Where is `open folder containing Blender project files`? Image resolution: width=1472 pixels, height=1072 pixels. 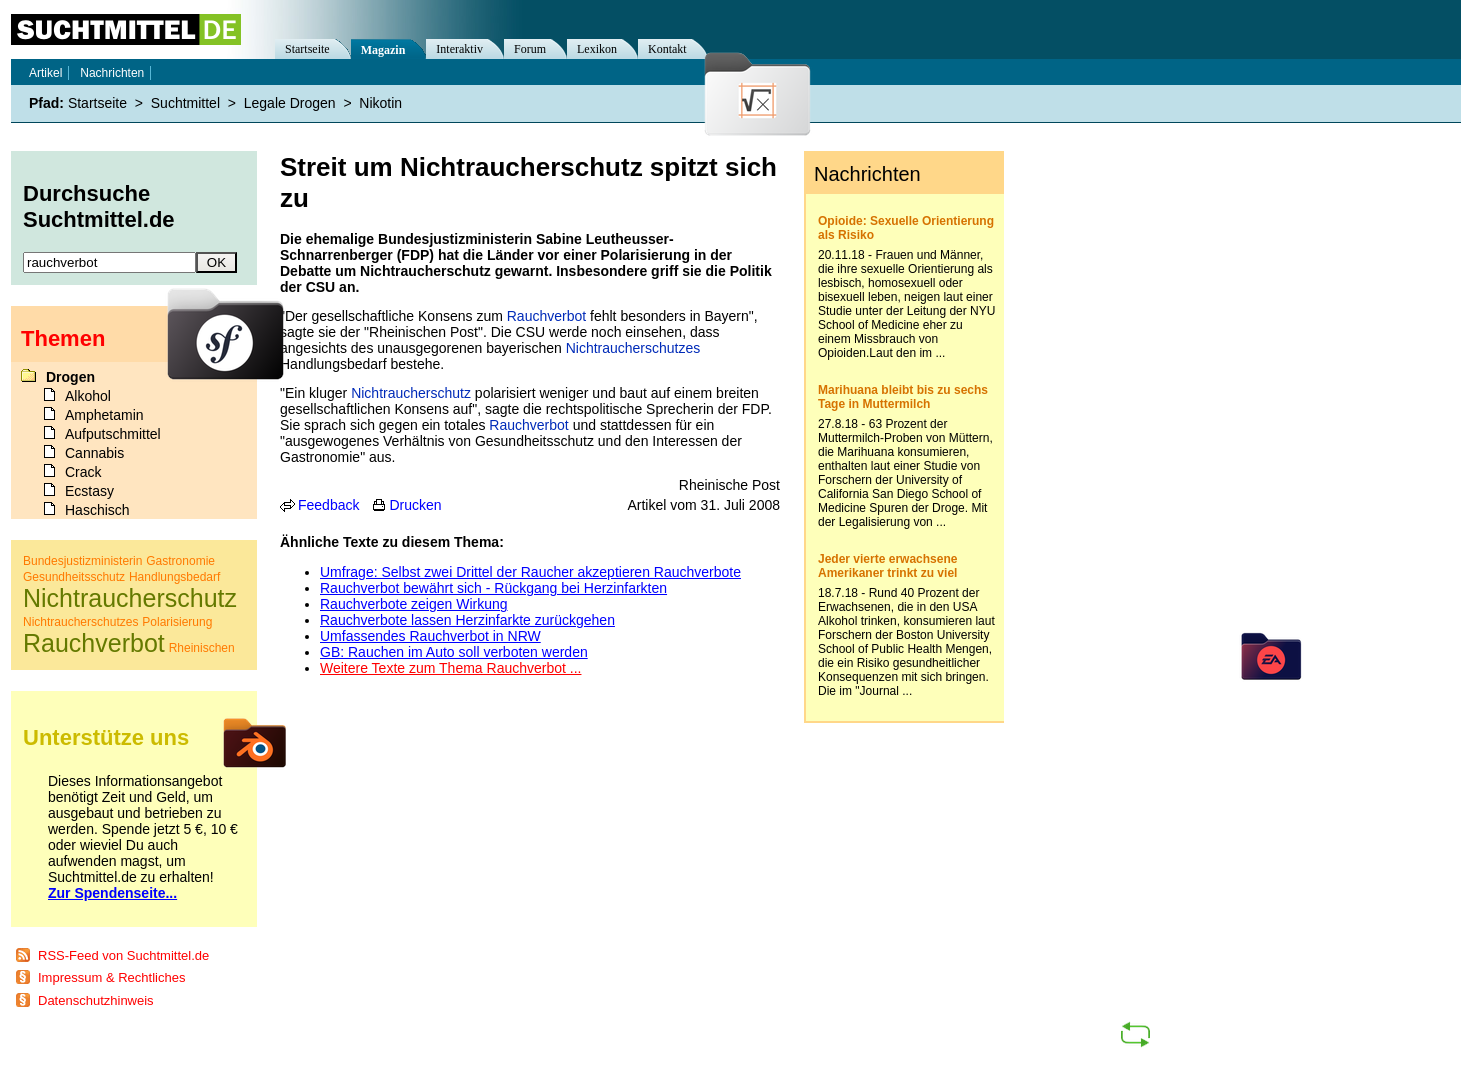 open folder containing Blender project files is located at coordinates (254, 744).